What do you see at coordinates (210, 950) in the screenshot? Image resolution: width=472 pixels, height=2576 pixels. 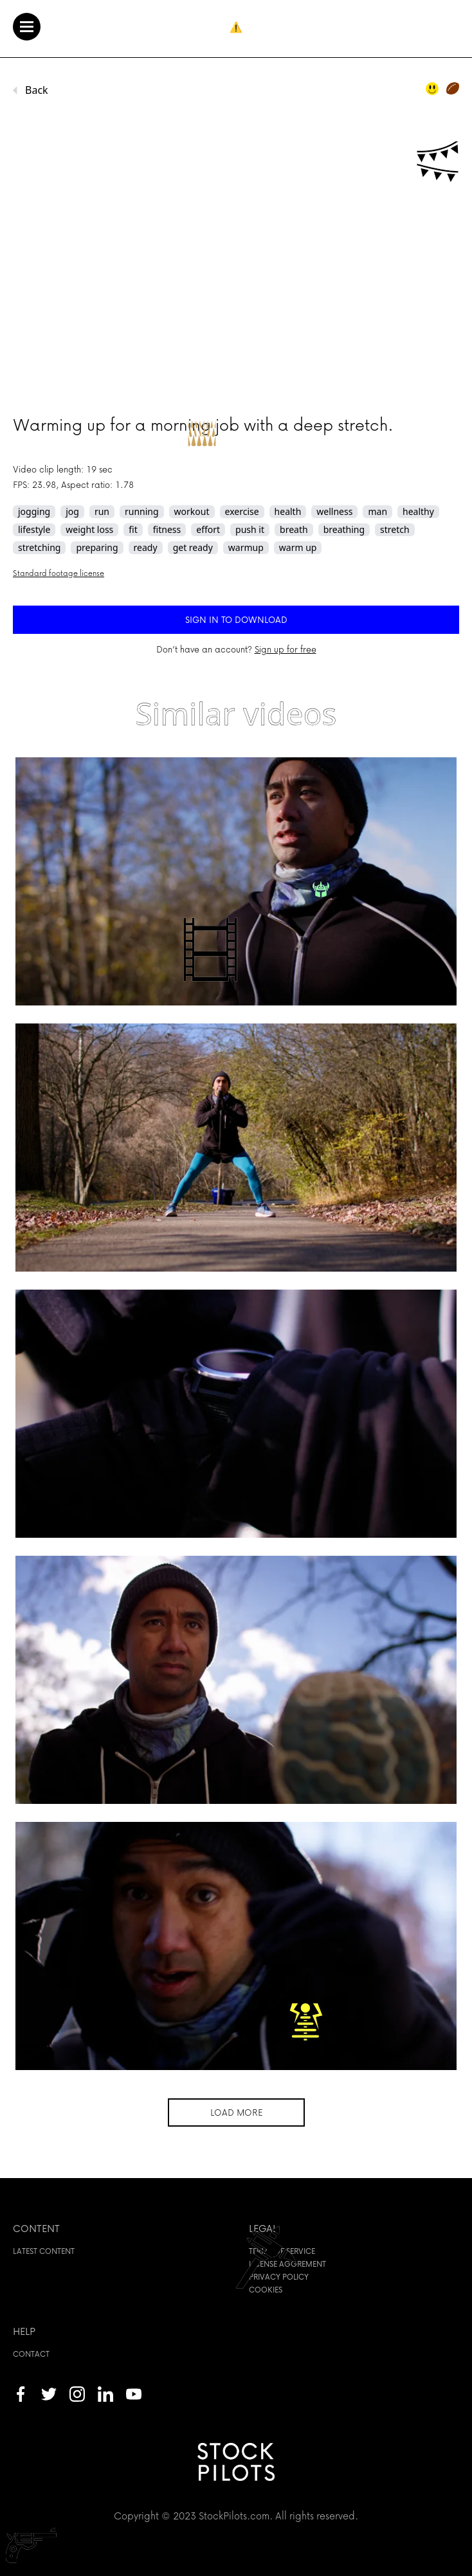 I see `access video or movie content` at bounding box center [210, 950].